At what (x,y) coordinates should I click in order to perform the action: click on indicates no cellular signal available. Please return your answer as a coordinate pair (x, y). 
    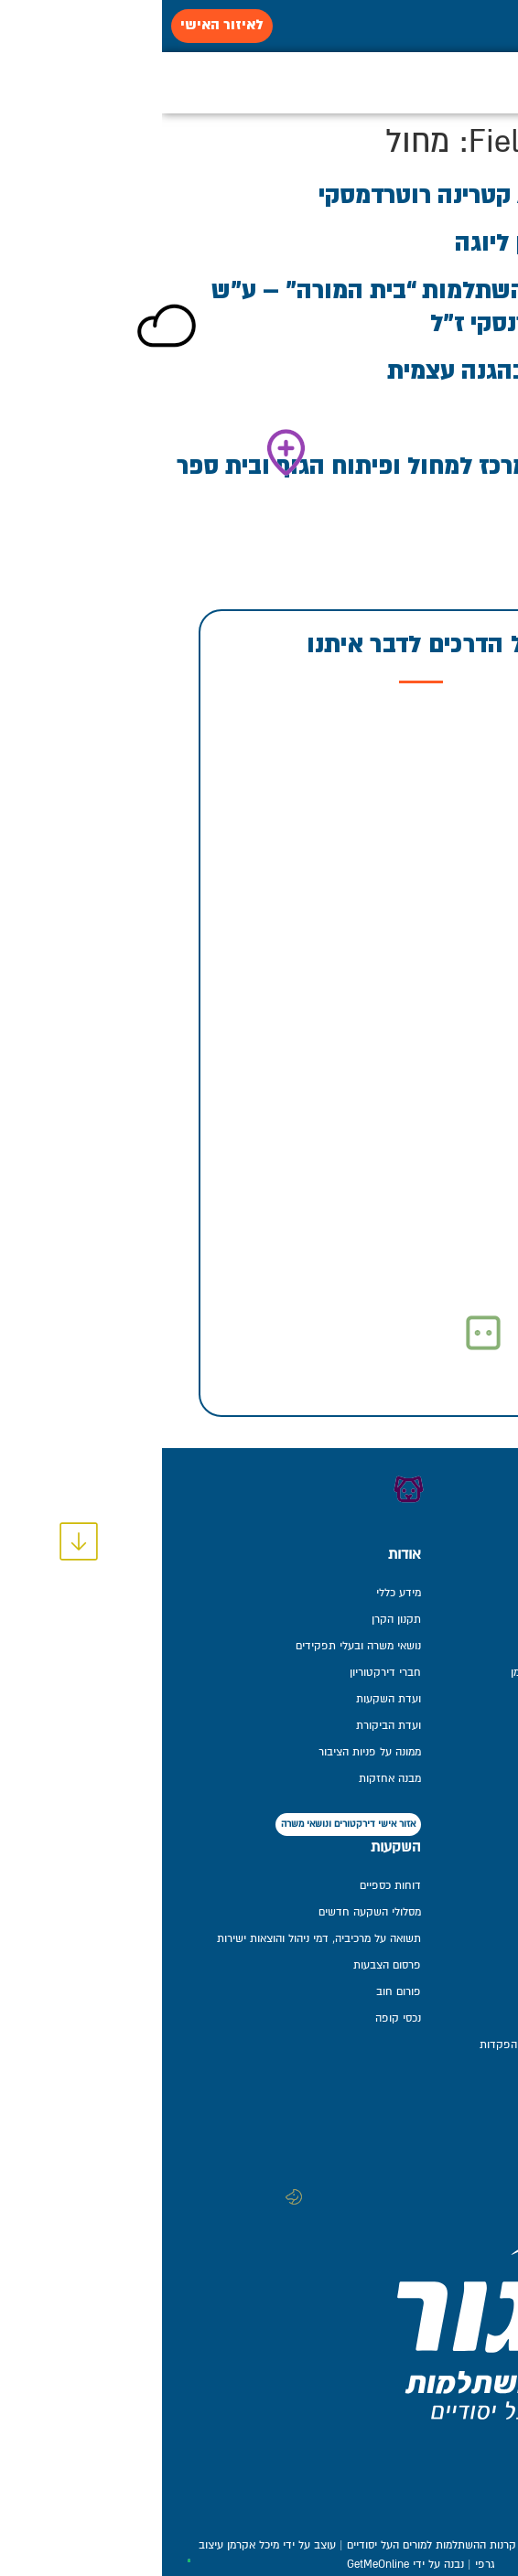
    Looking at the image, I should click on (198, 2553).